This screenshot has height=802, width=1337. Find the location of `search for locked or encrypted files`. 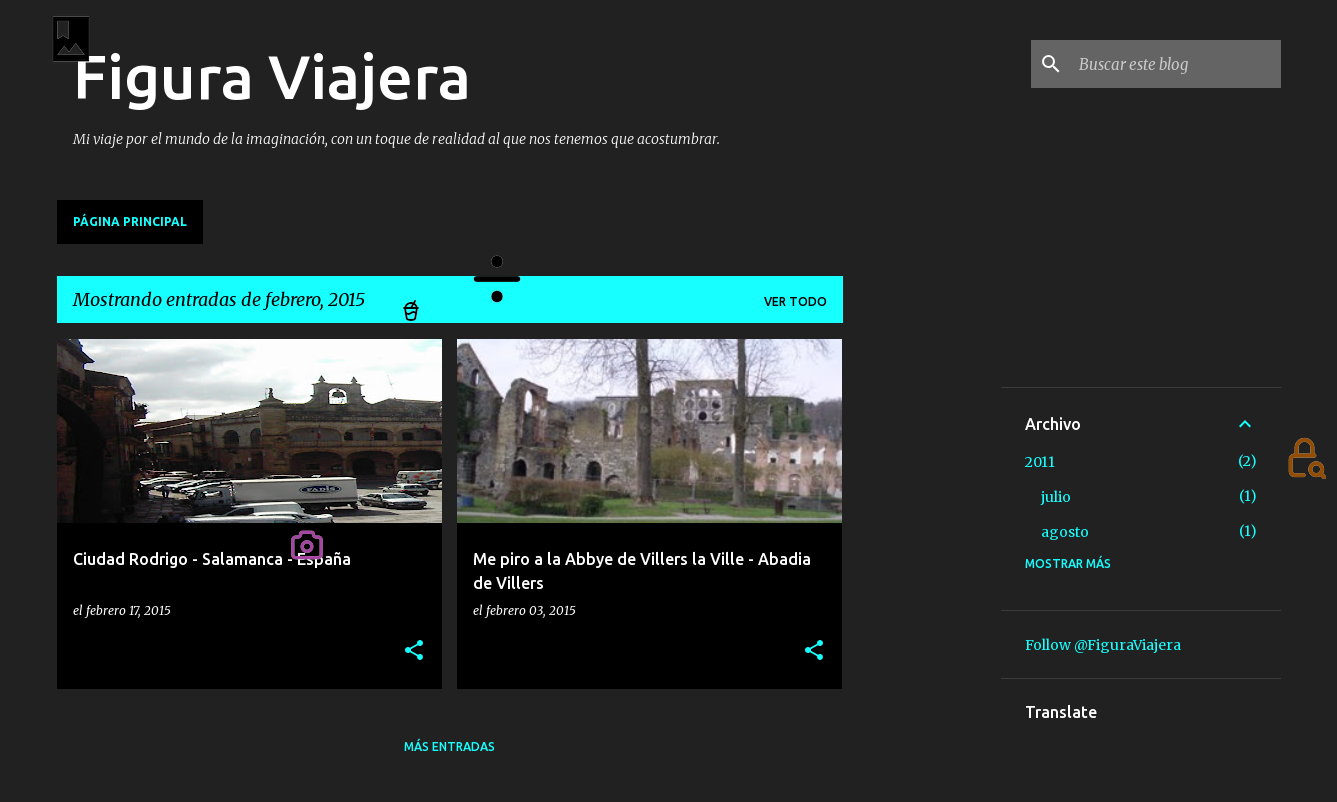

search for locked or encrypted files is located at coordinates (1304, 457).